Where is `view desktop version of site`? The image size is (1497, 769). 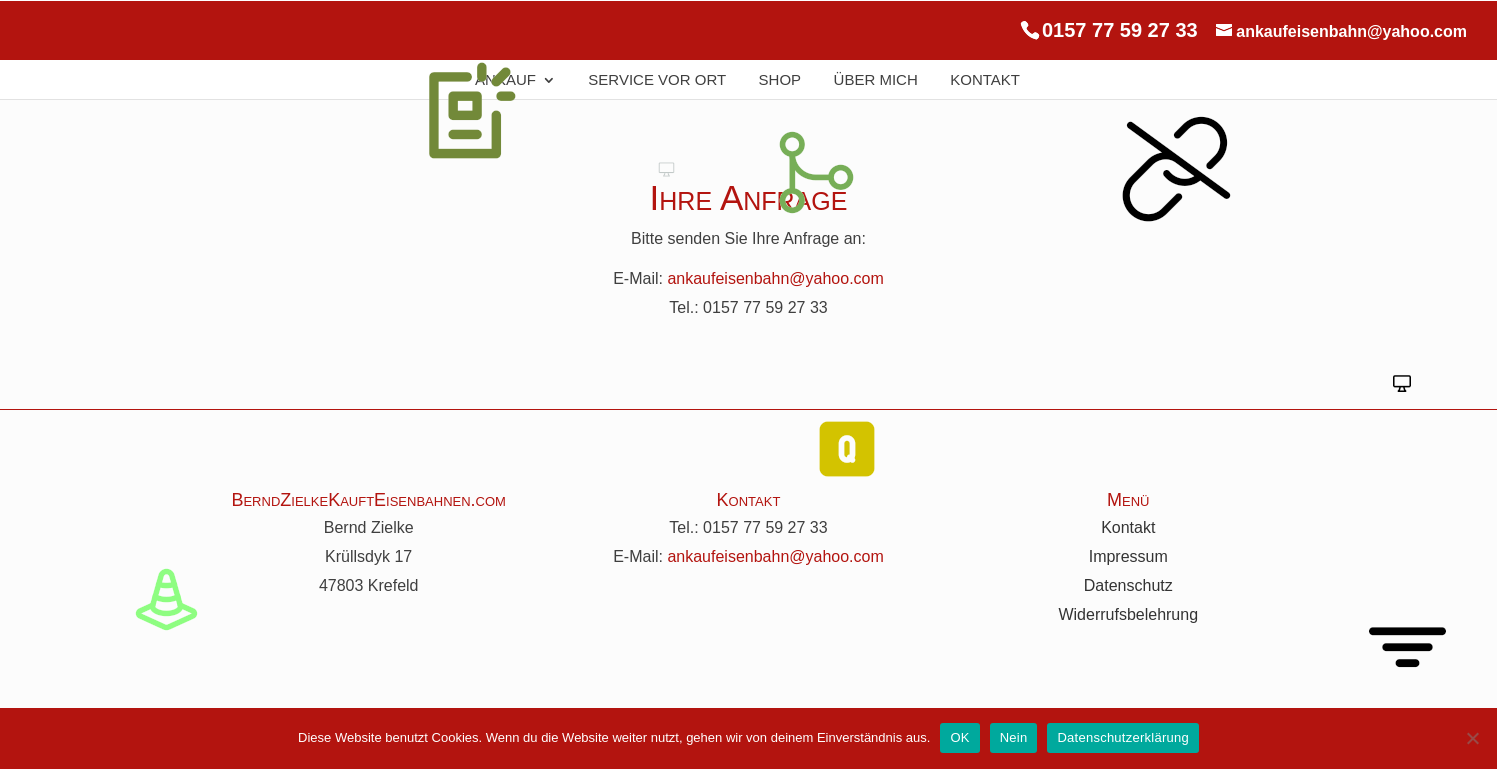 view desktop version of site is located at coordinates (1402, 383).